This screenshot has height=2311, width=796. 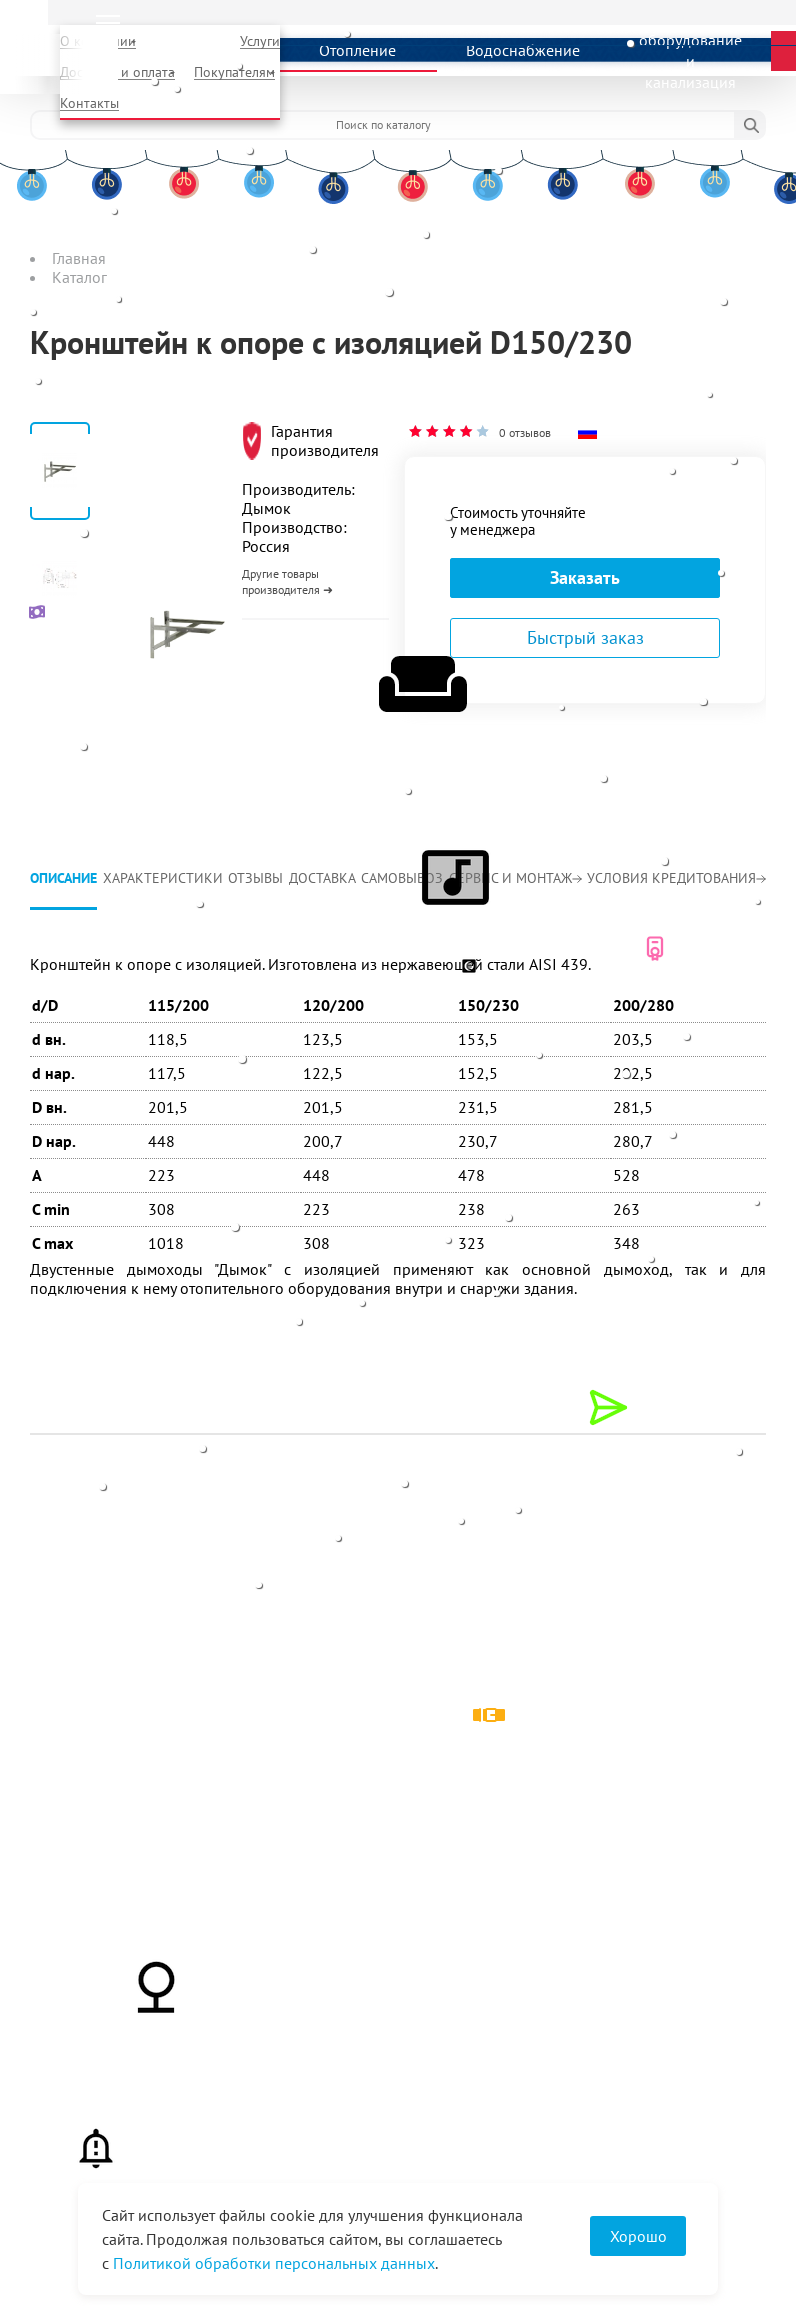 What do you see at coordinates (455, 877) in the screenshot?
I see `play or view music videos` at bounding box center [455, 877].